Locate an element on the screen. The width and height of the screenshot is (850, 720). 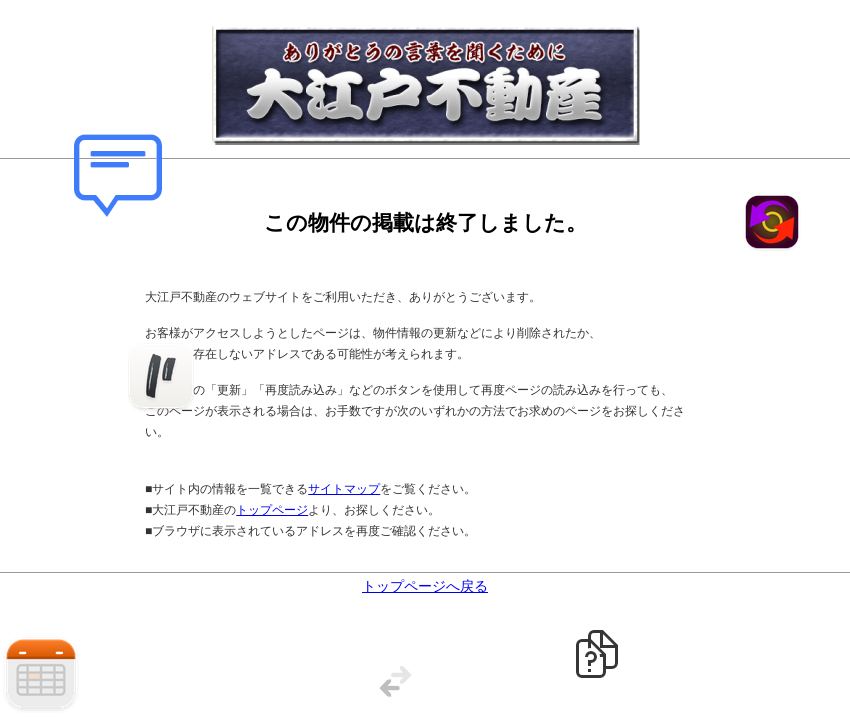
access frequently asked questions is located at coordinates (597, 654).